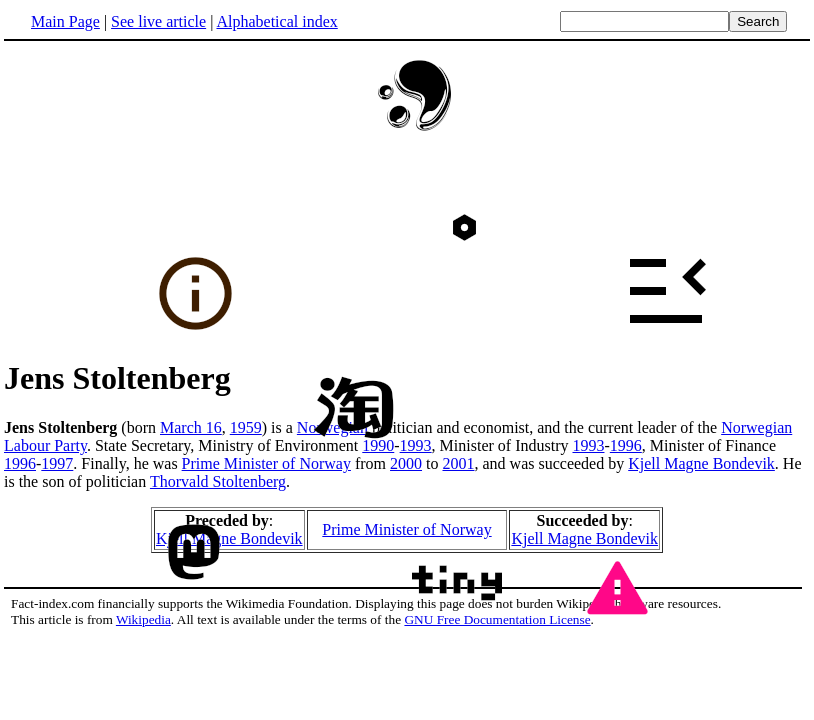 Image resolution: width=814 pixels, height=720 pixels. What do you see at coordinates (464, 227) in the screenshot?
I see `access app or system settings` at bounding box center [464, 227].